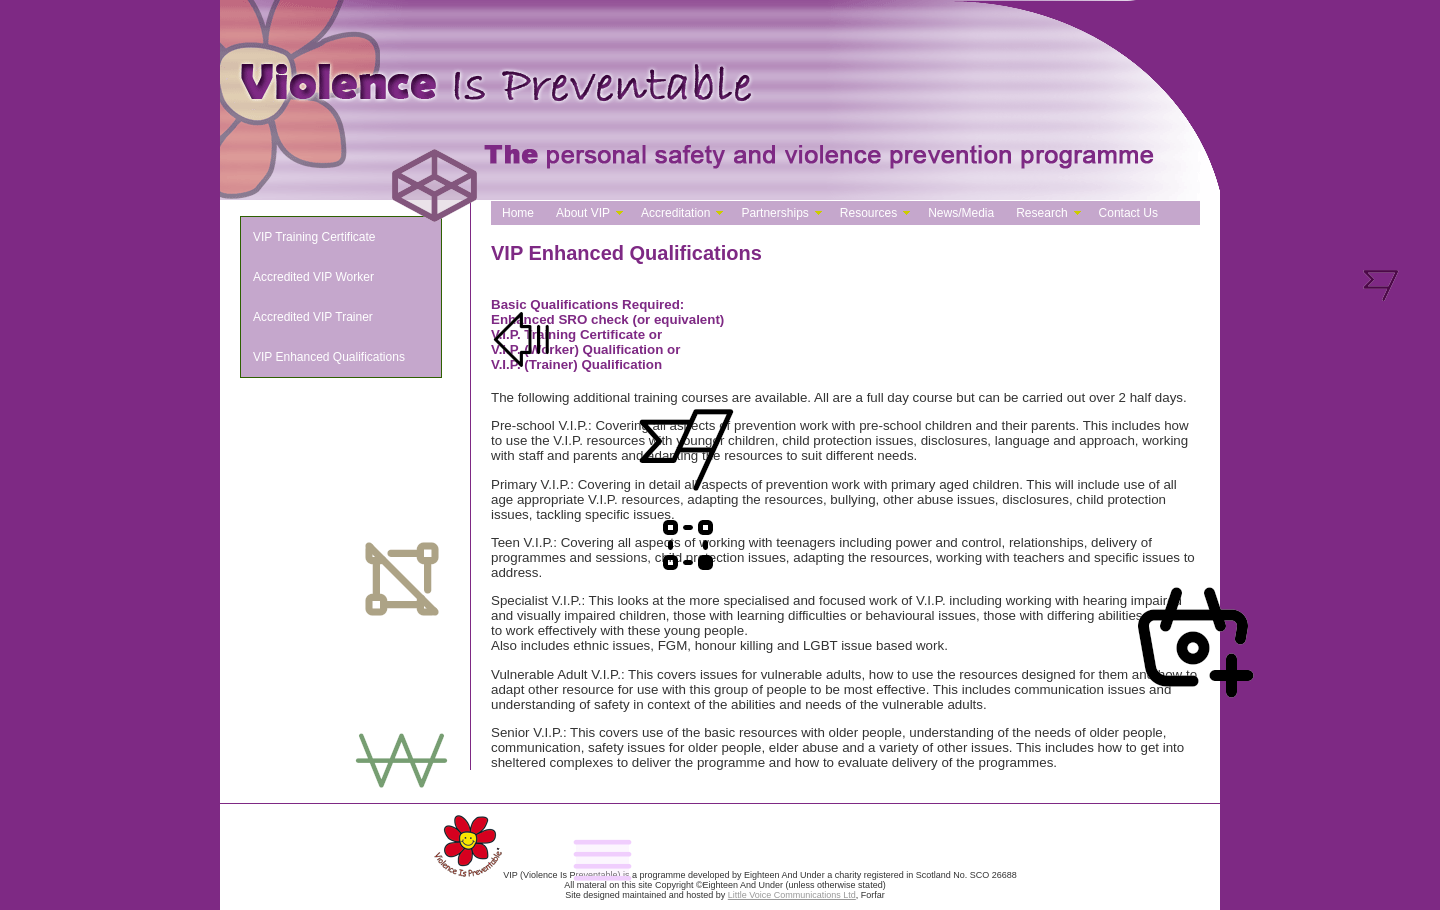 The height and width of the screenshot is (910, 1440). I want to click on flag or mark an item for follow-up, so click(685, 446).